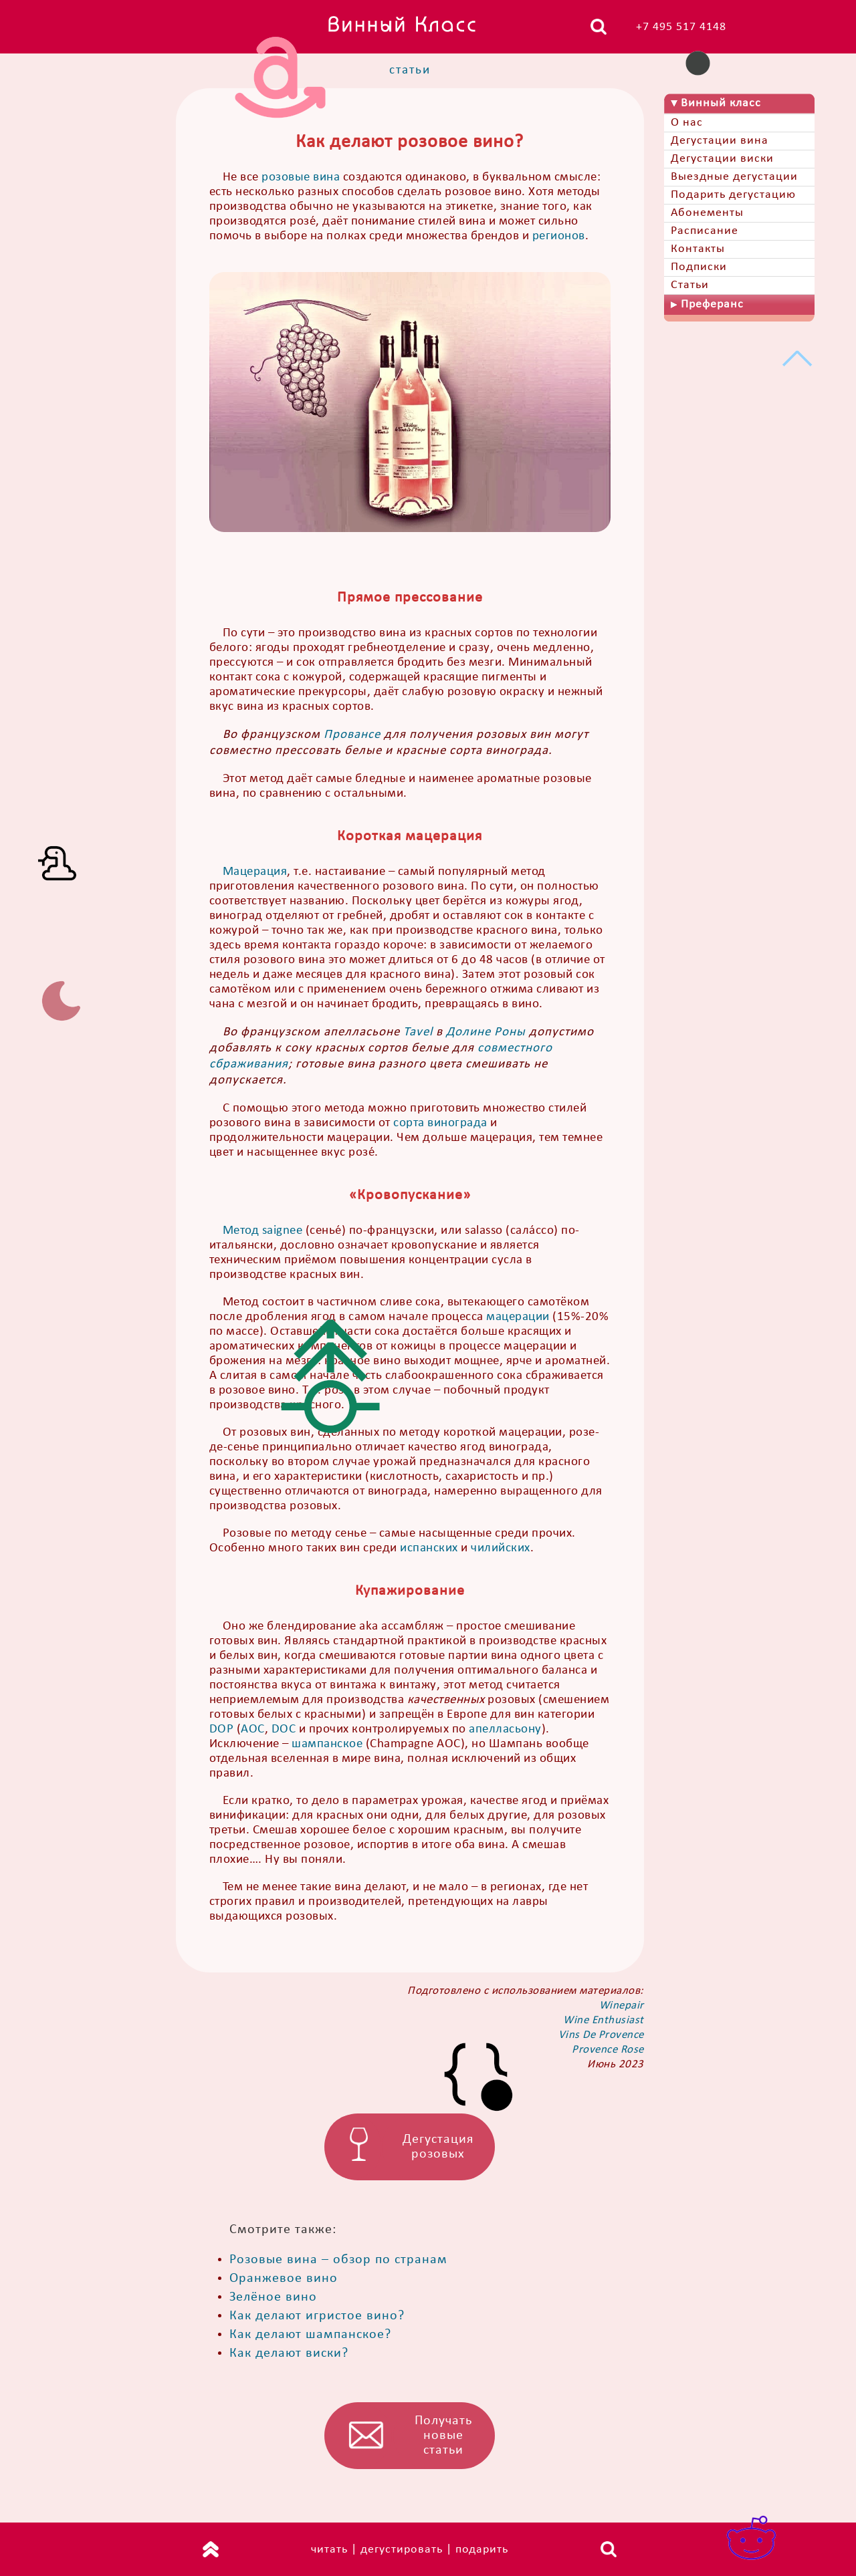  I want to click on indicates an unread notification or new item, so click(698, 63).